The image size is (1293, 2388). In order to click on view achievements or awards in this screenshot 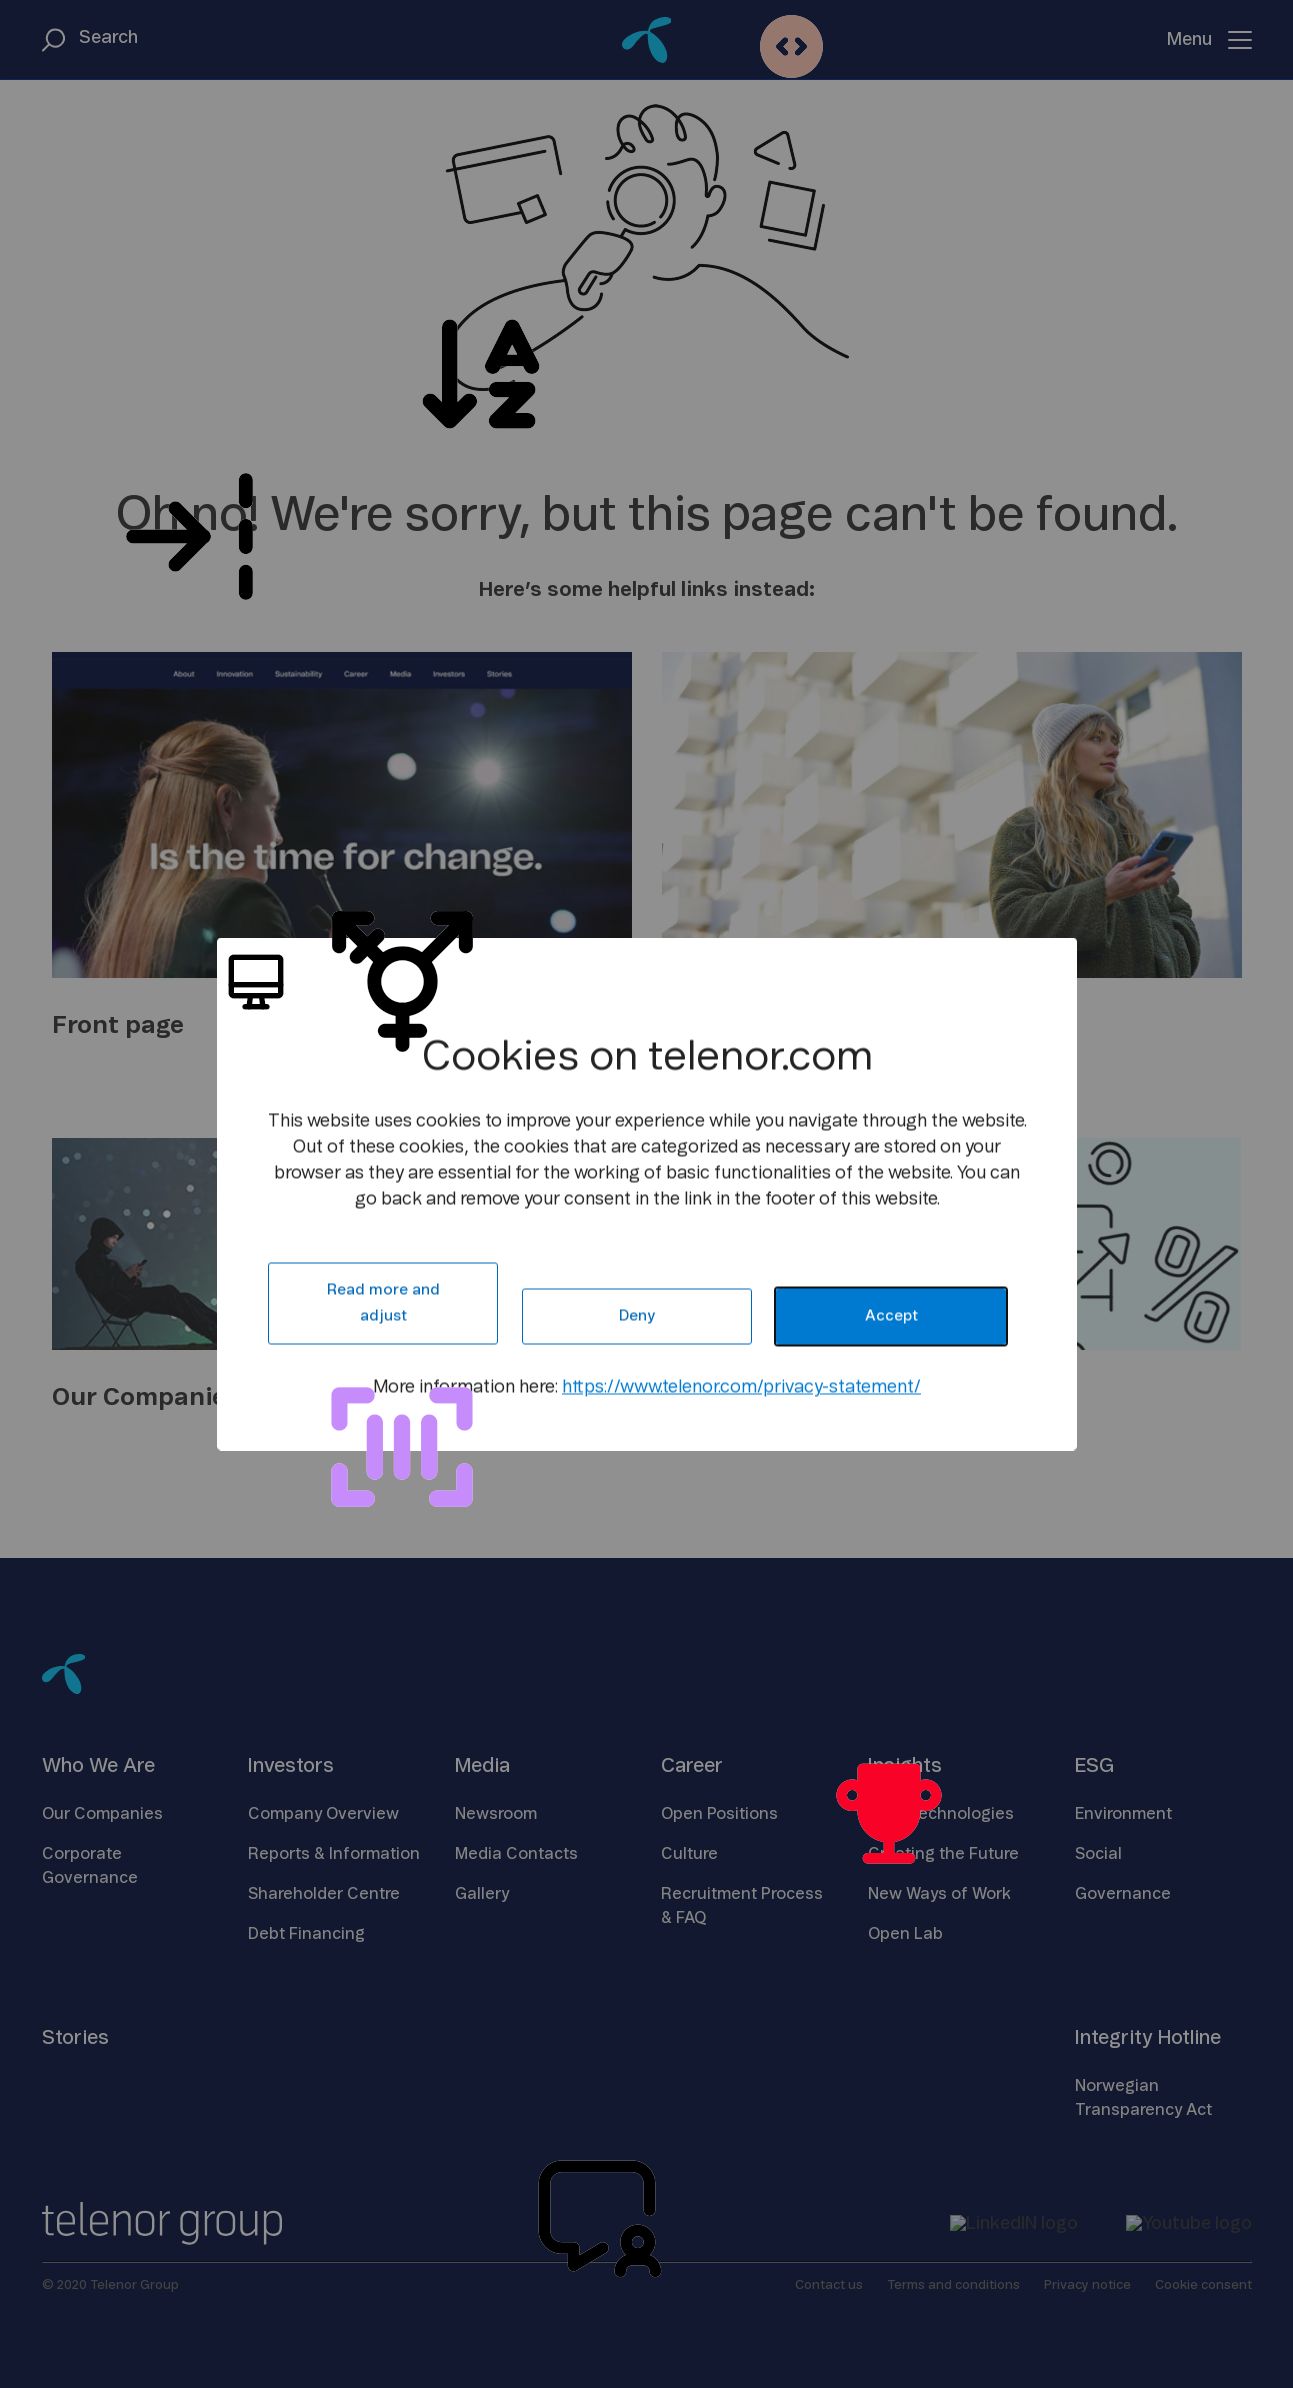, I will do `click(889, 1811)`.